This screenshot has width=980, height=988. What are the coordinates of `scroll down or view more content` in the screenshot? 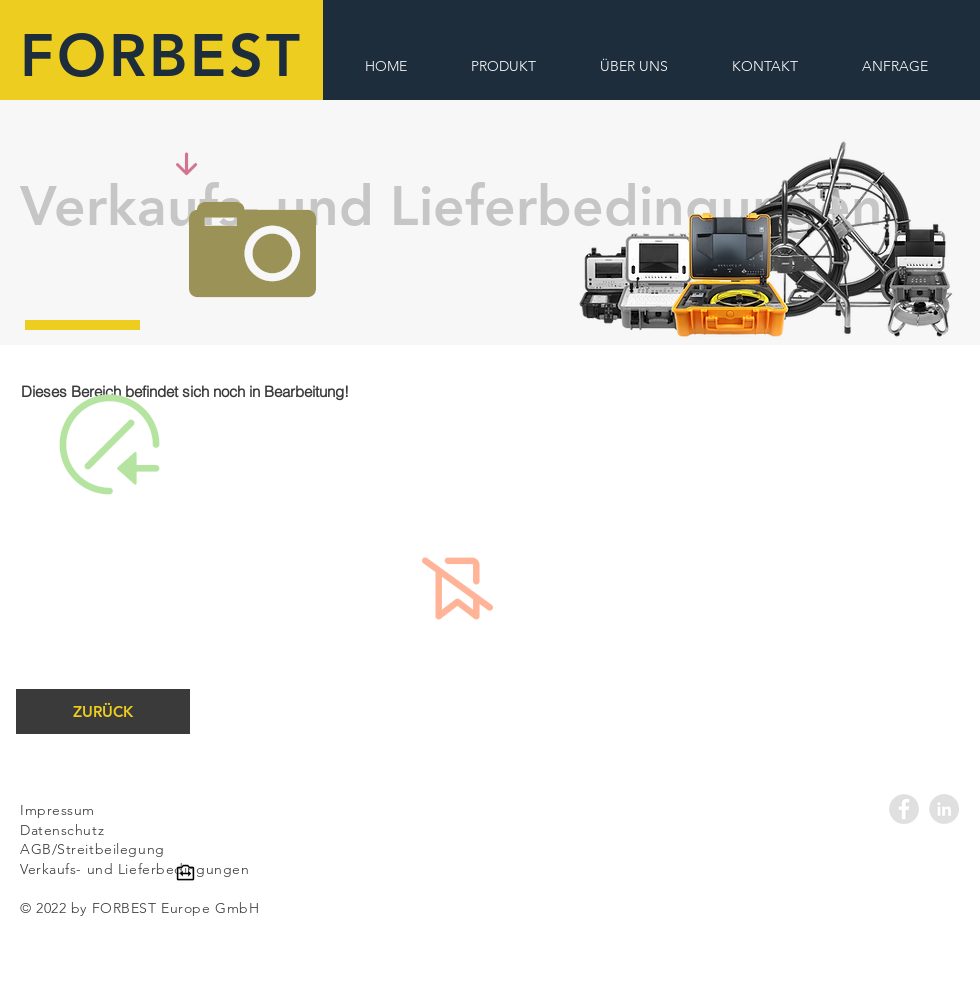 It's located at (186, 163).